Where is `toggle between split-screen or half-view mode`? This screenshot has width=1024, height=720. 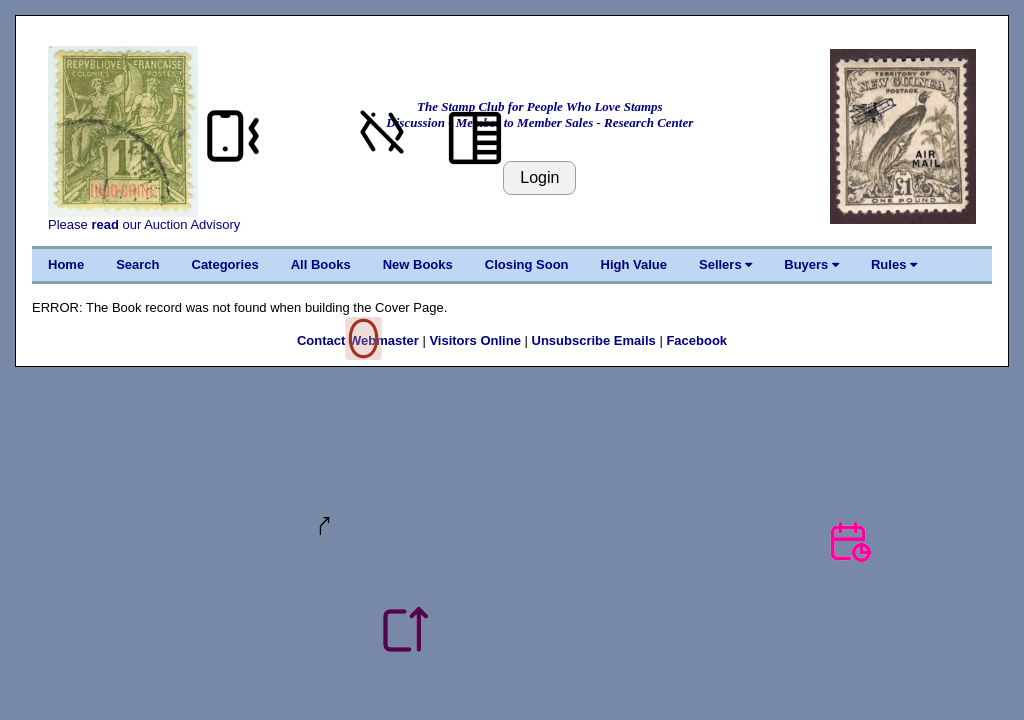
toggle between split-screen or half-view mode is located at coordinates (475, 138).